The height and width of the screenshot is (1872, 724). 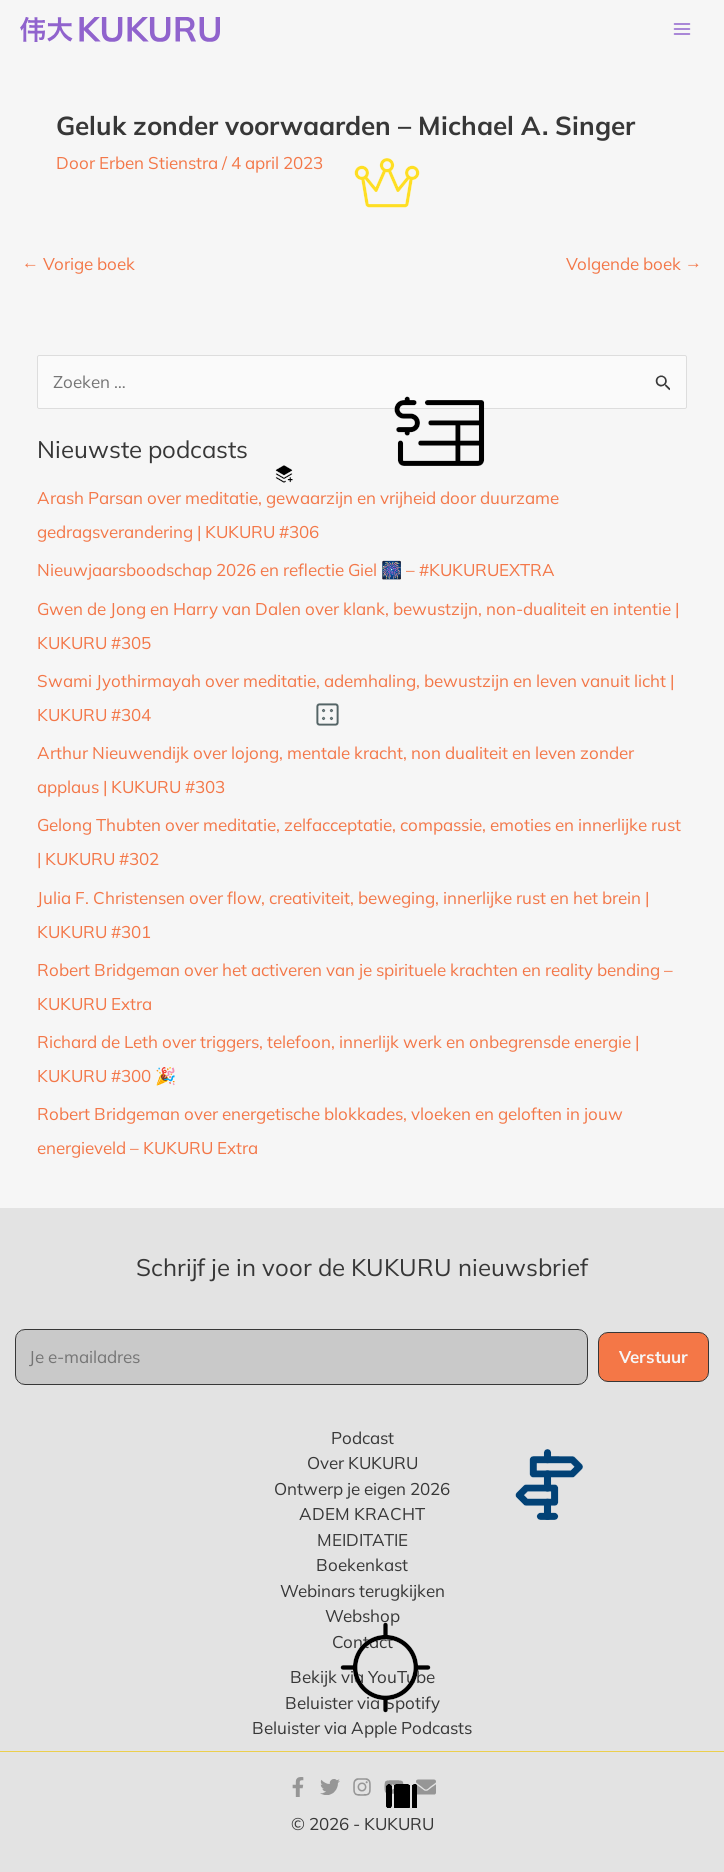 I want to click on access current GPS location, so click(x=385, y=1667).